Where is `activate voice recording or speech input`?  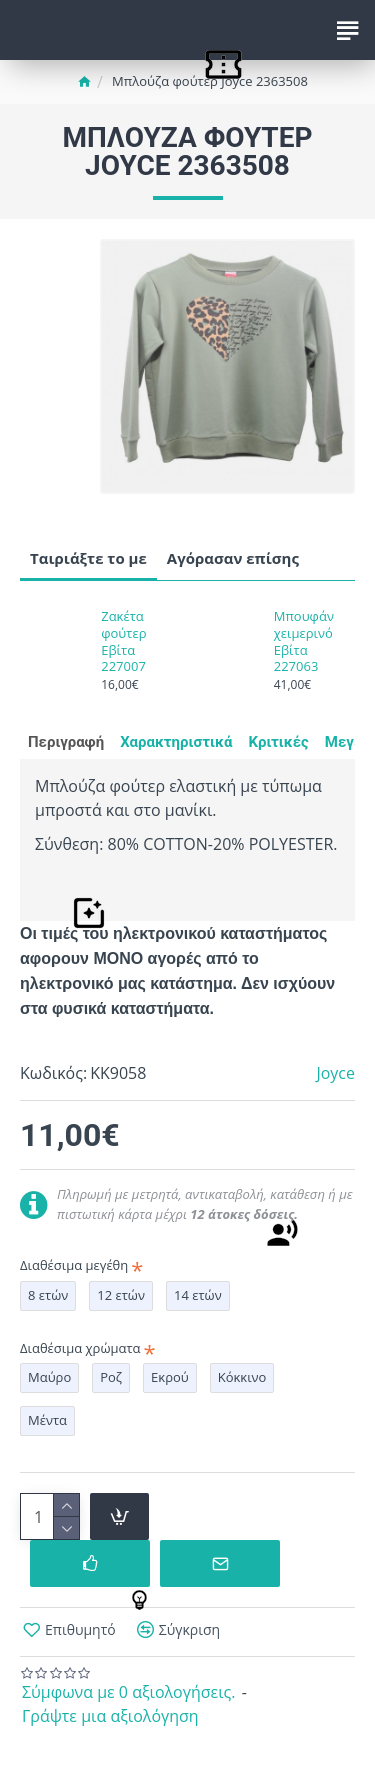 activate voice recording or speech input is located at coordinates (282, 1233).